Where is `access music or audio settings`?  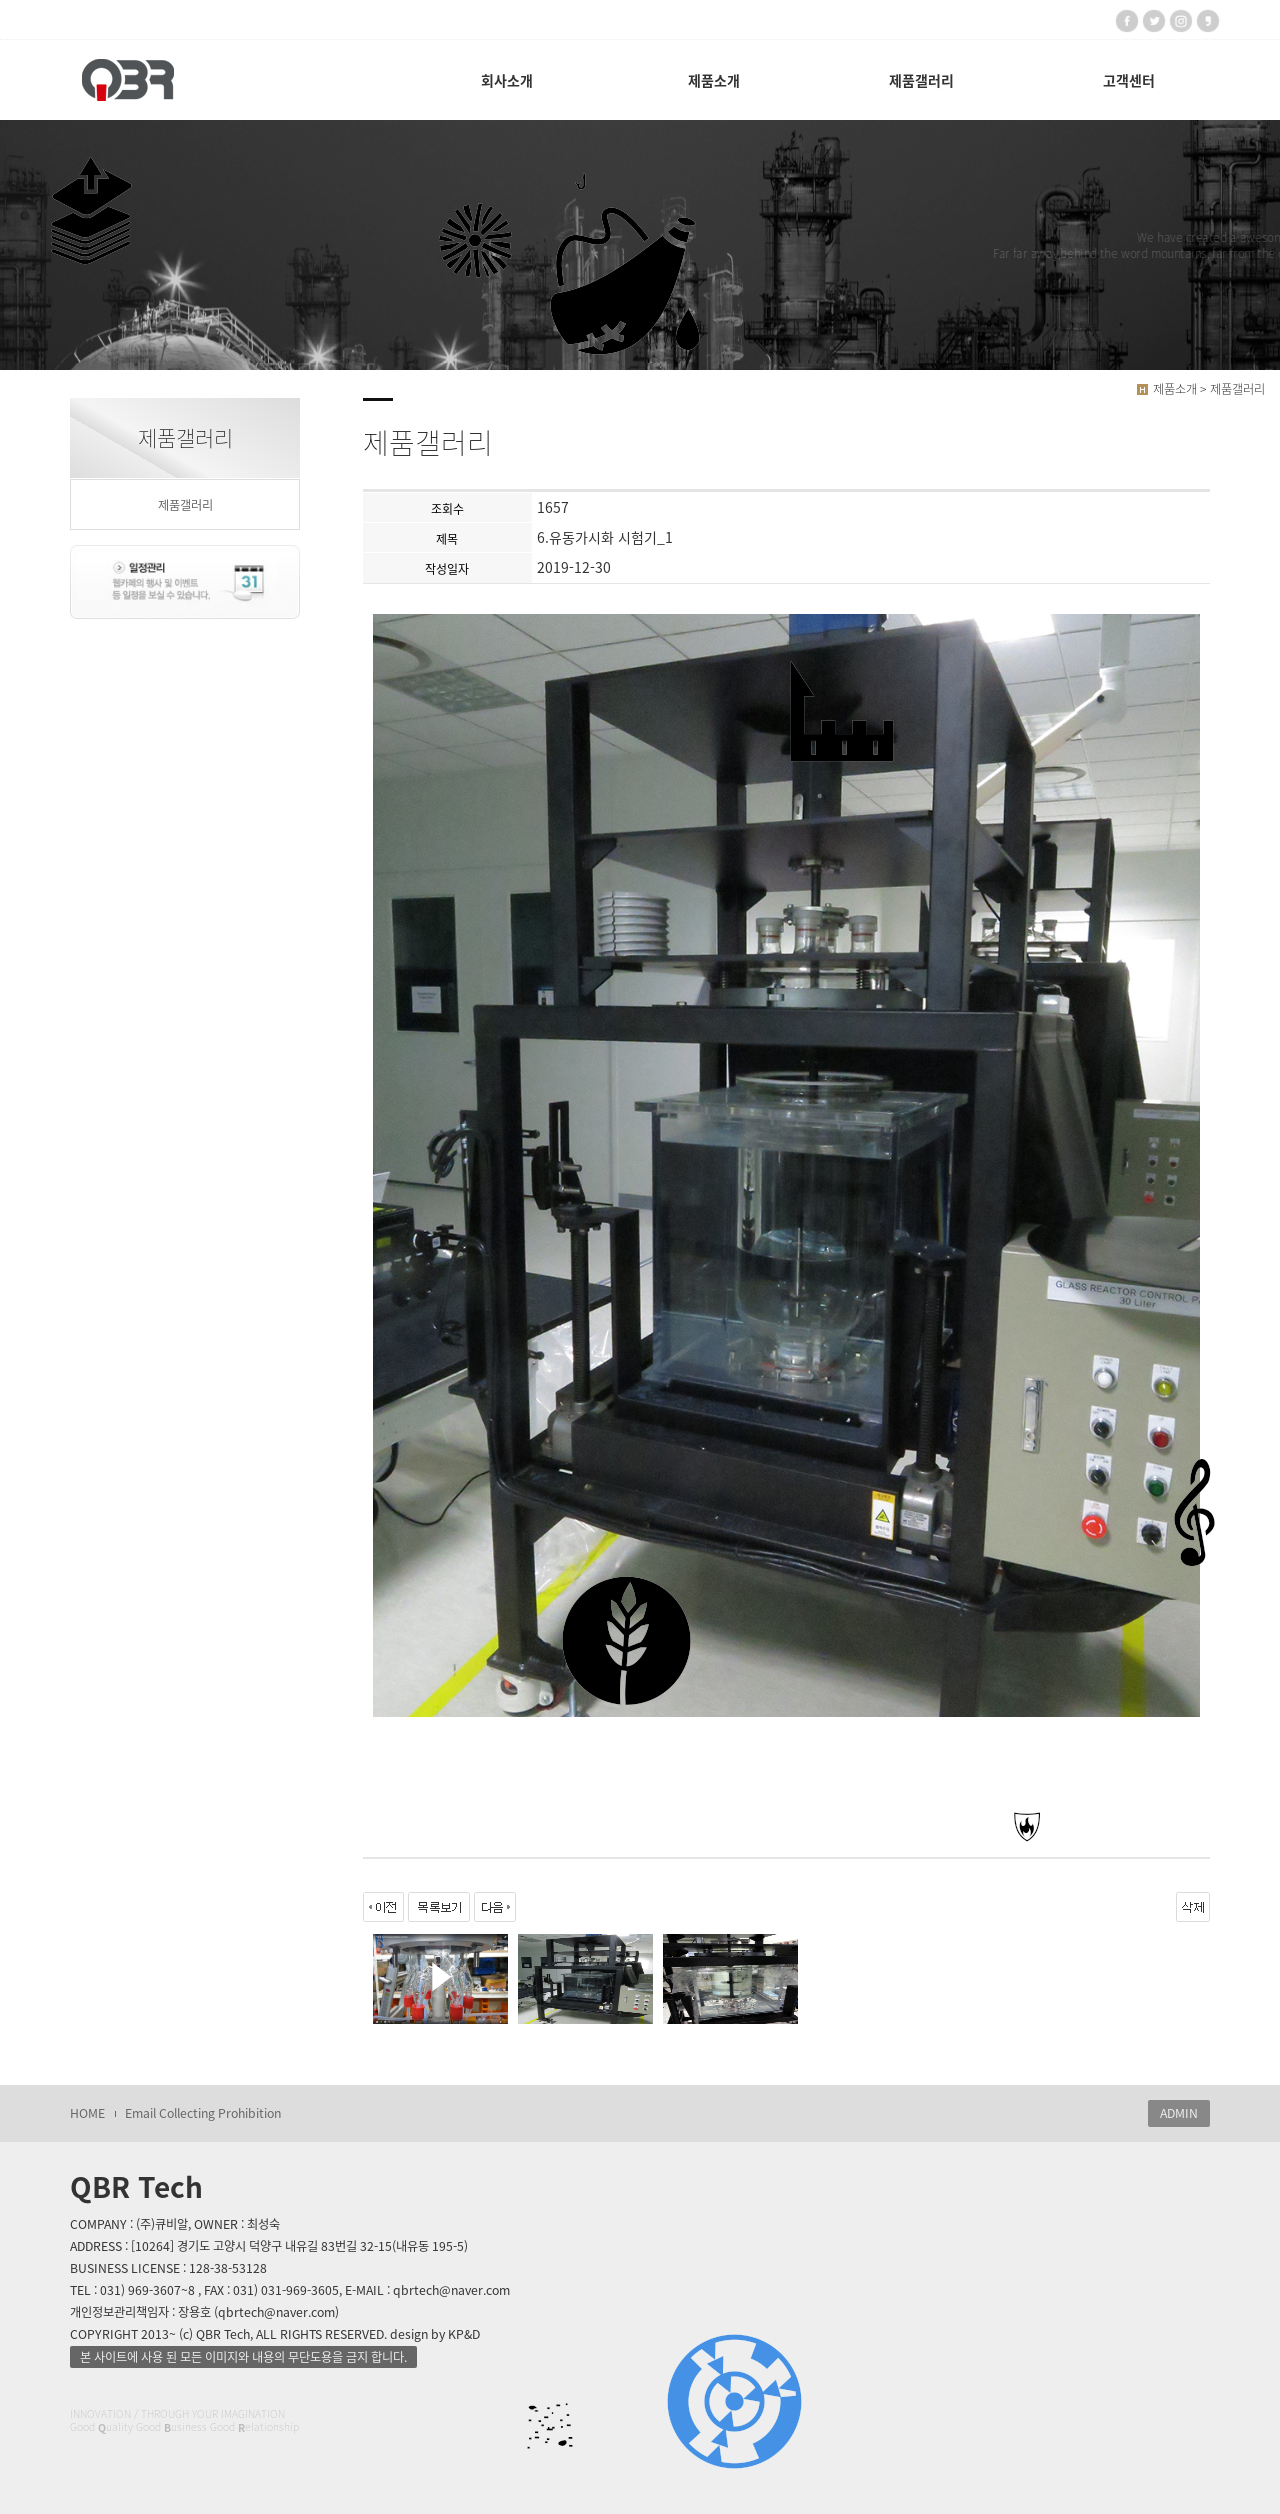 access music or audio settings is located at coordinates (1194, 1512).